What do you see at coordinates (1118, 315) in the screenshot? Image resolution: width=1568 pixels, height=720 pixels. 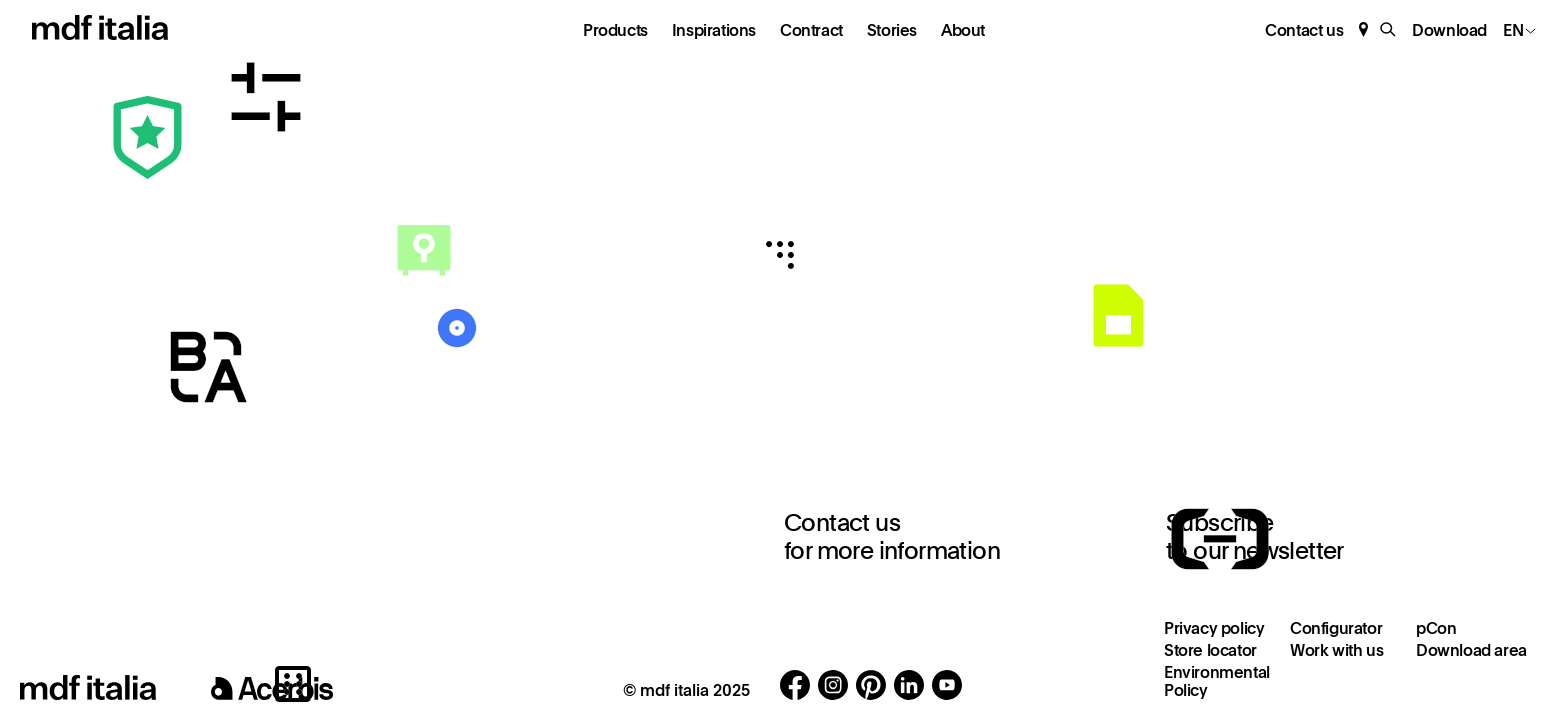 I see `view SIM card information` at bounding box center [1118, 315].